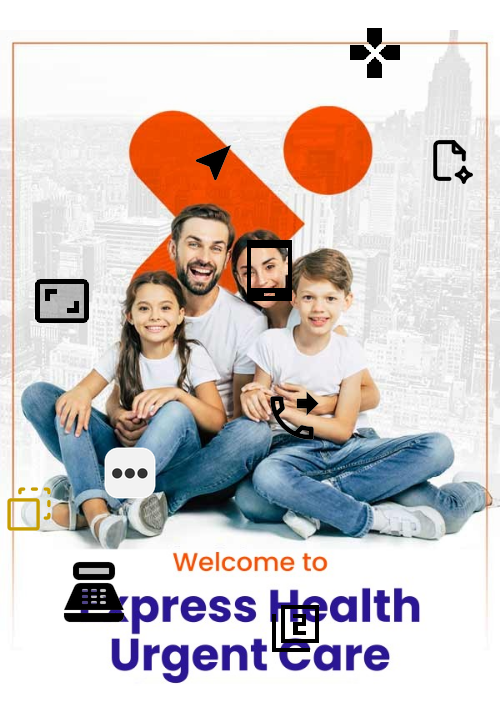  I want to click on access gaming features or game mode, so click(375, 53).